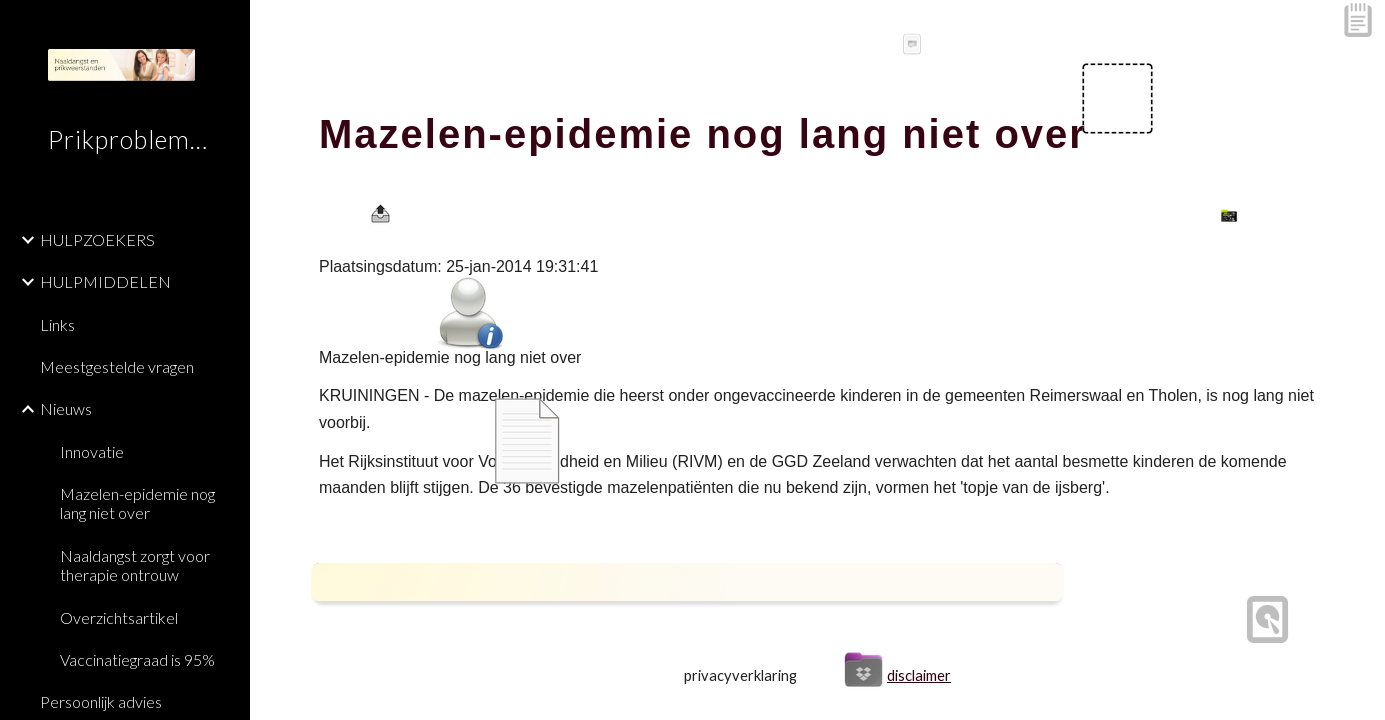 This screenshot has height=720, width=1385. What do you see at coordinates (1267, 619) in the screenshot?
I see `access zip drive or removable media` at bounding box center [1267, 619].